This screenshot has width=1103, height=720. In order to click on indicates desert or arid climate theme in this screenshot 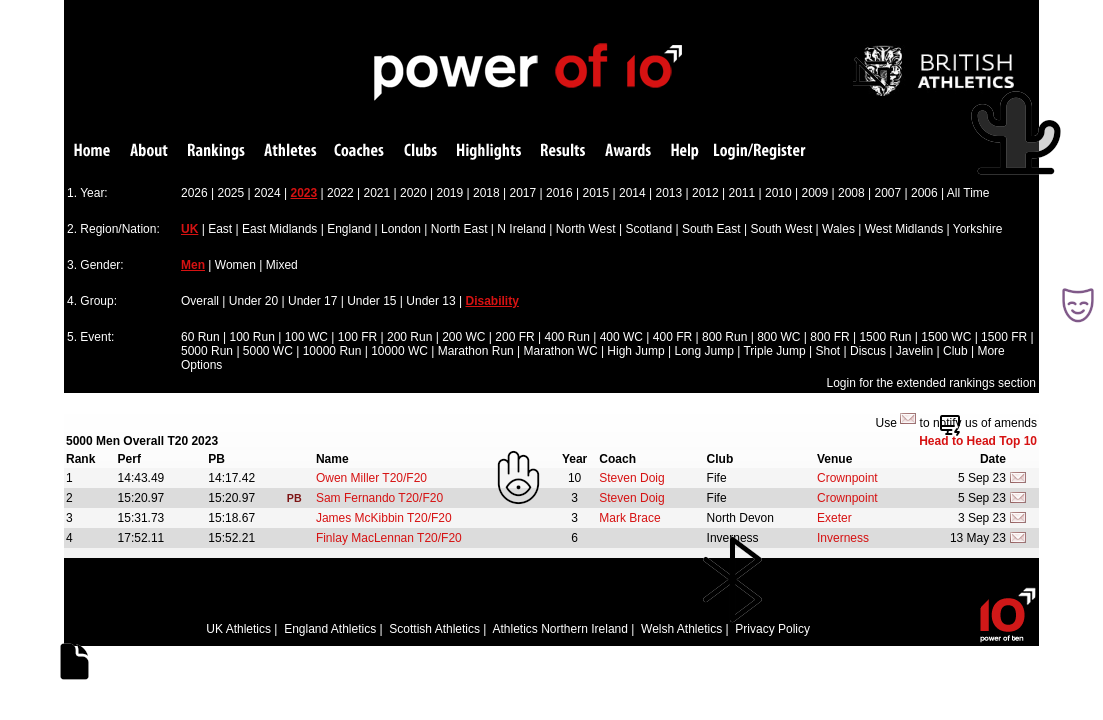, I will do `click(1016, 136)`.